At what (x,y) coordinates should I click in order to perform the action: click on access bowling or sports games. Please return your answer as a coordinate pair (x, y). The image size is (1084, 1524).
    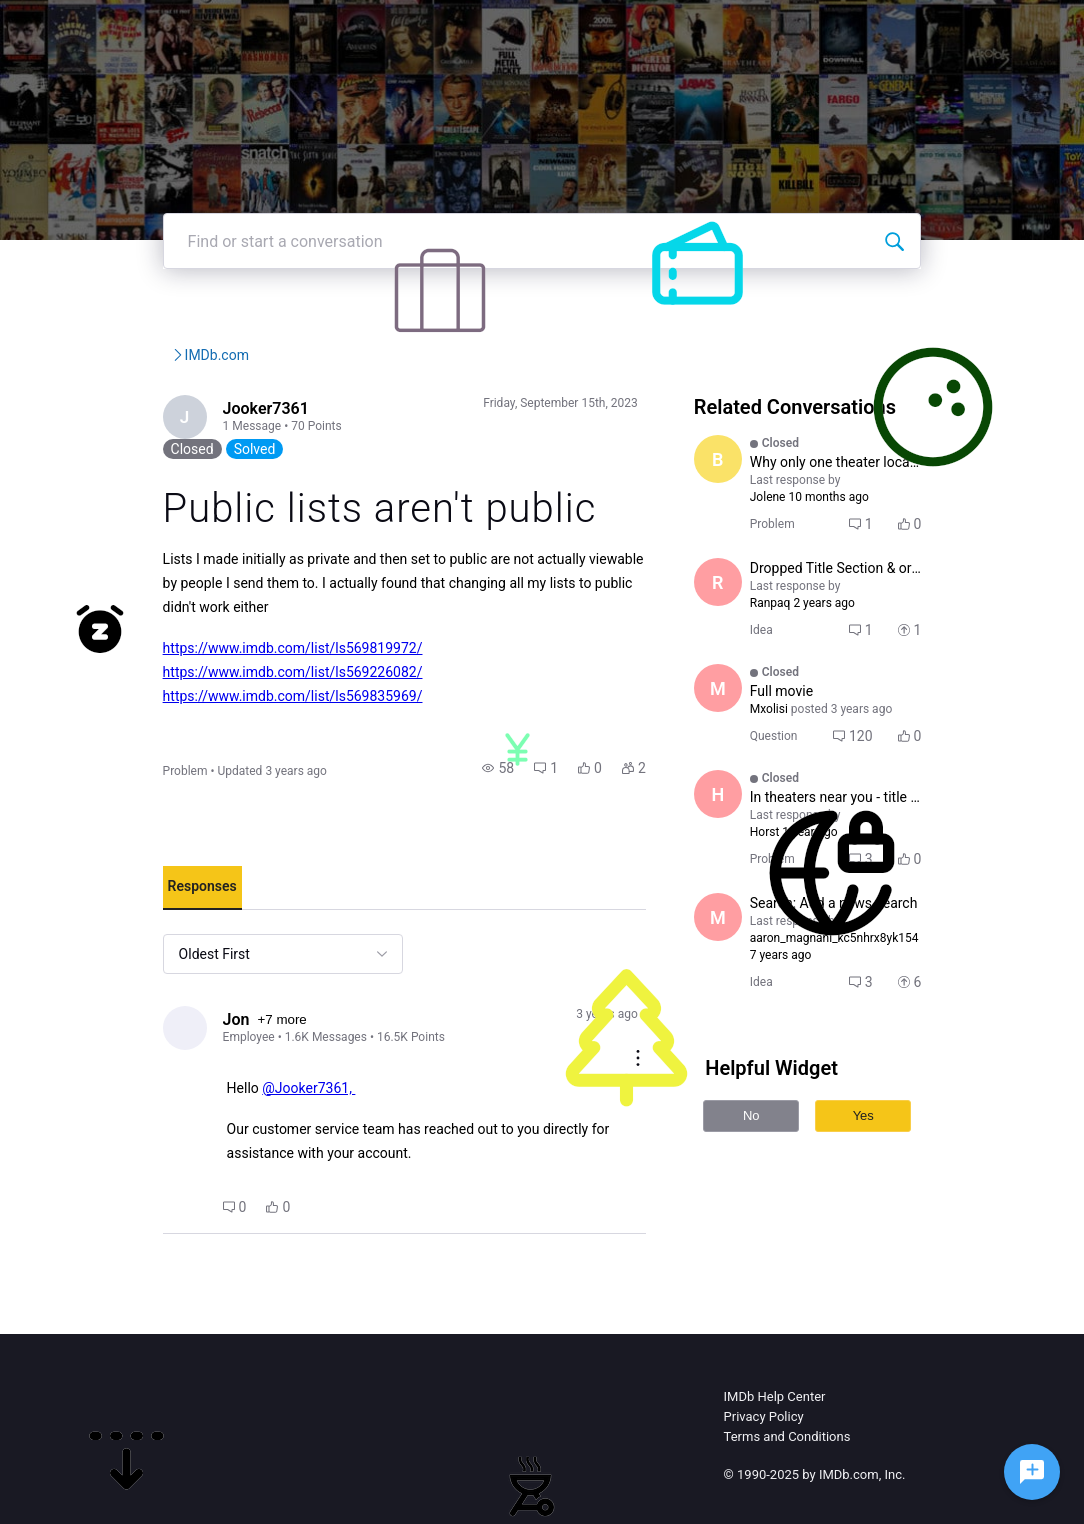
    Looking at the image, I should click on (933, 407).